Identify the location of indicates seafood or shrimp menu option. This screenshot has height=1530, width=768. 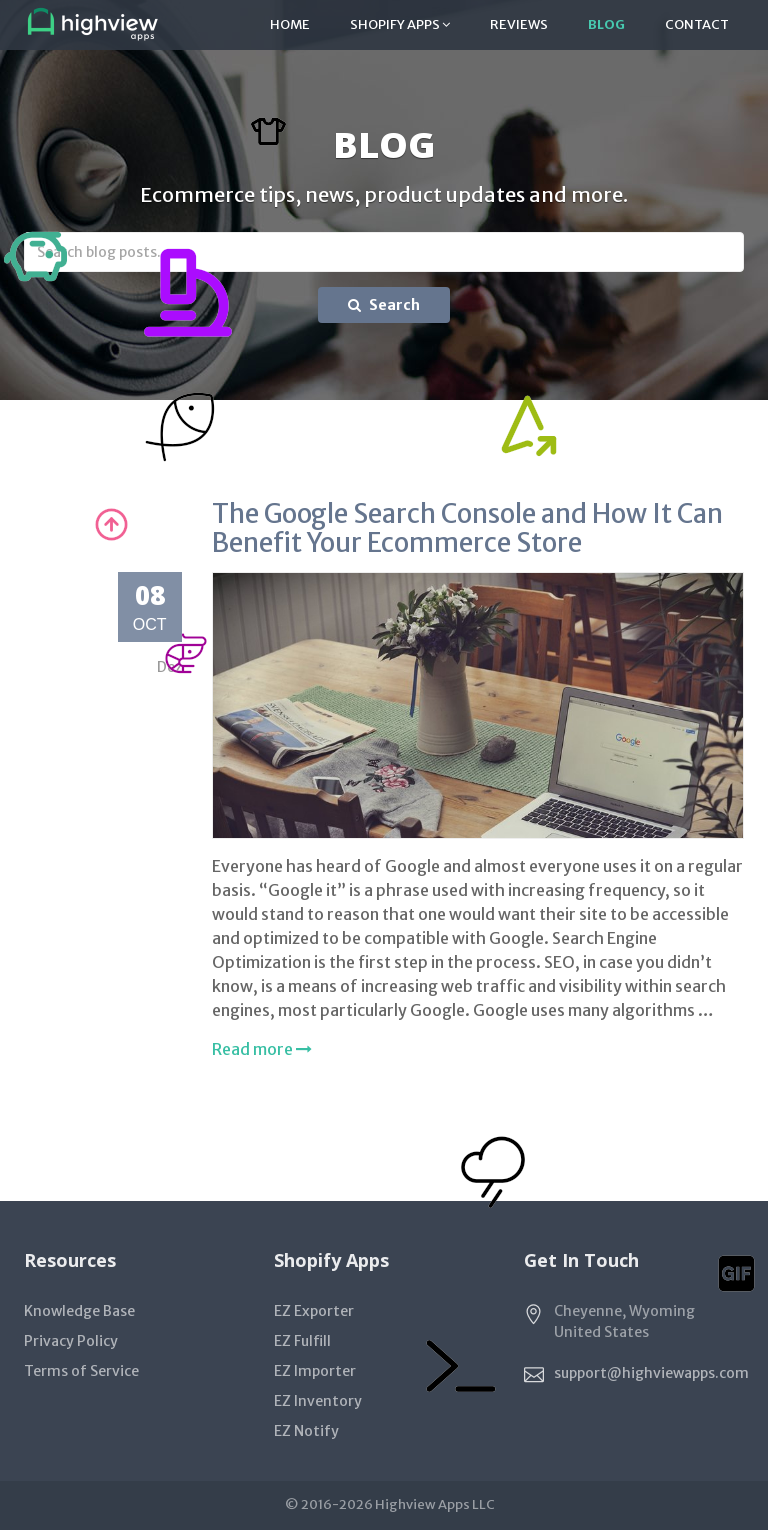
(186, 654).